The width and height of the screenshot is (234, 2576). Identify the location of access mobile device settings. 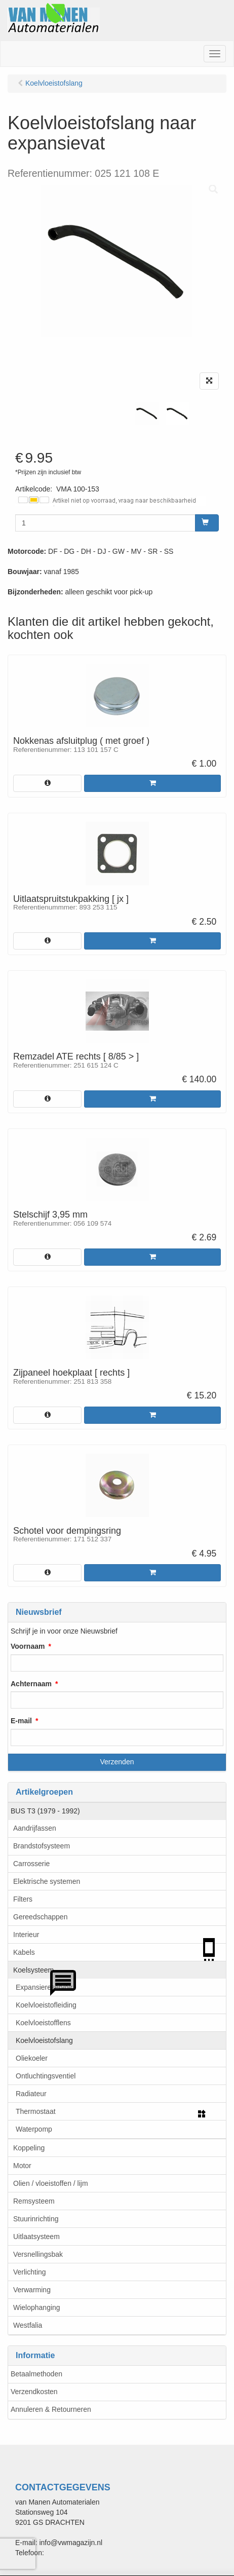
(209, 1949).